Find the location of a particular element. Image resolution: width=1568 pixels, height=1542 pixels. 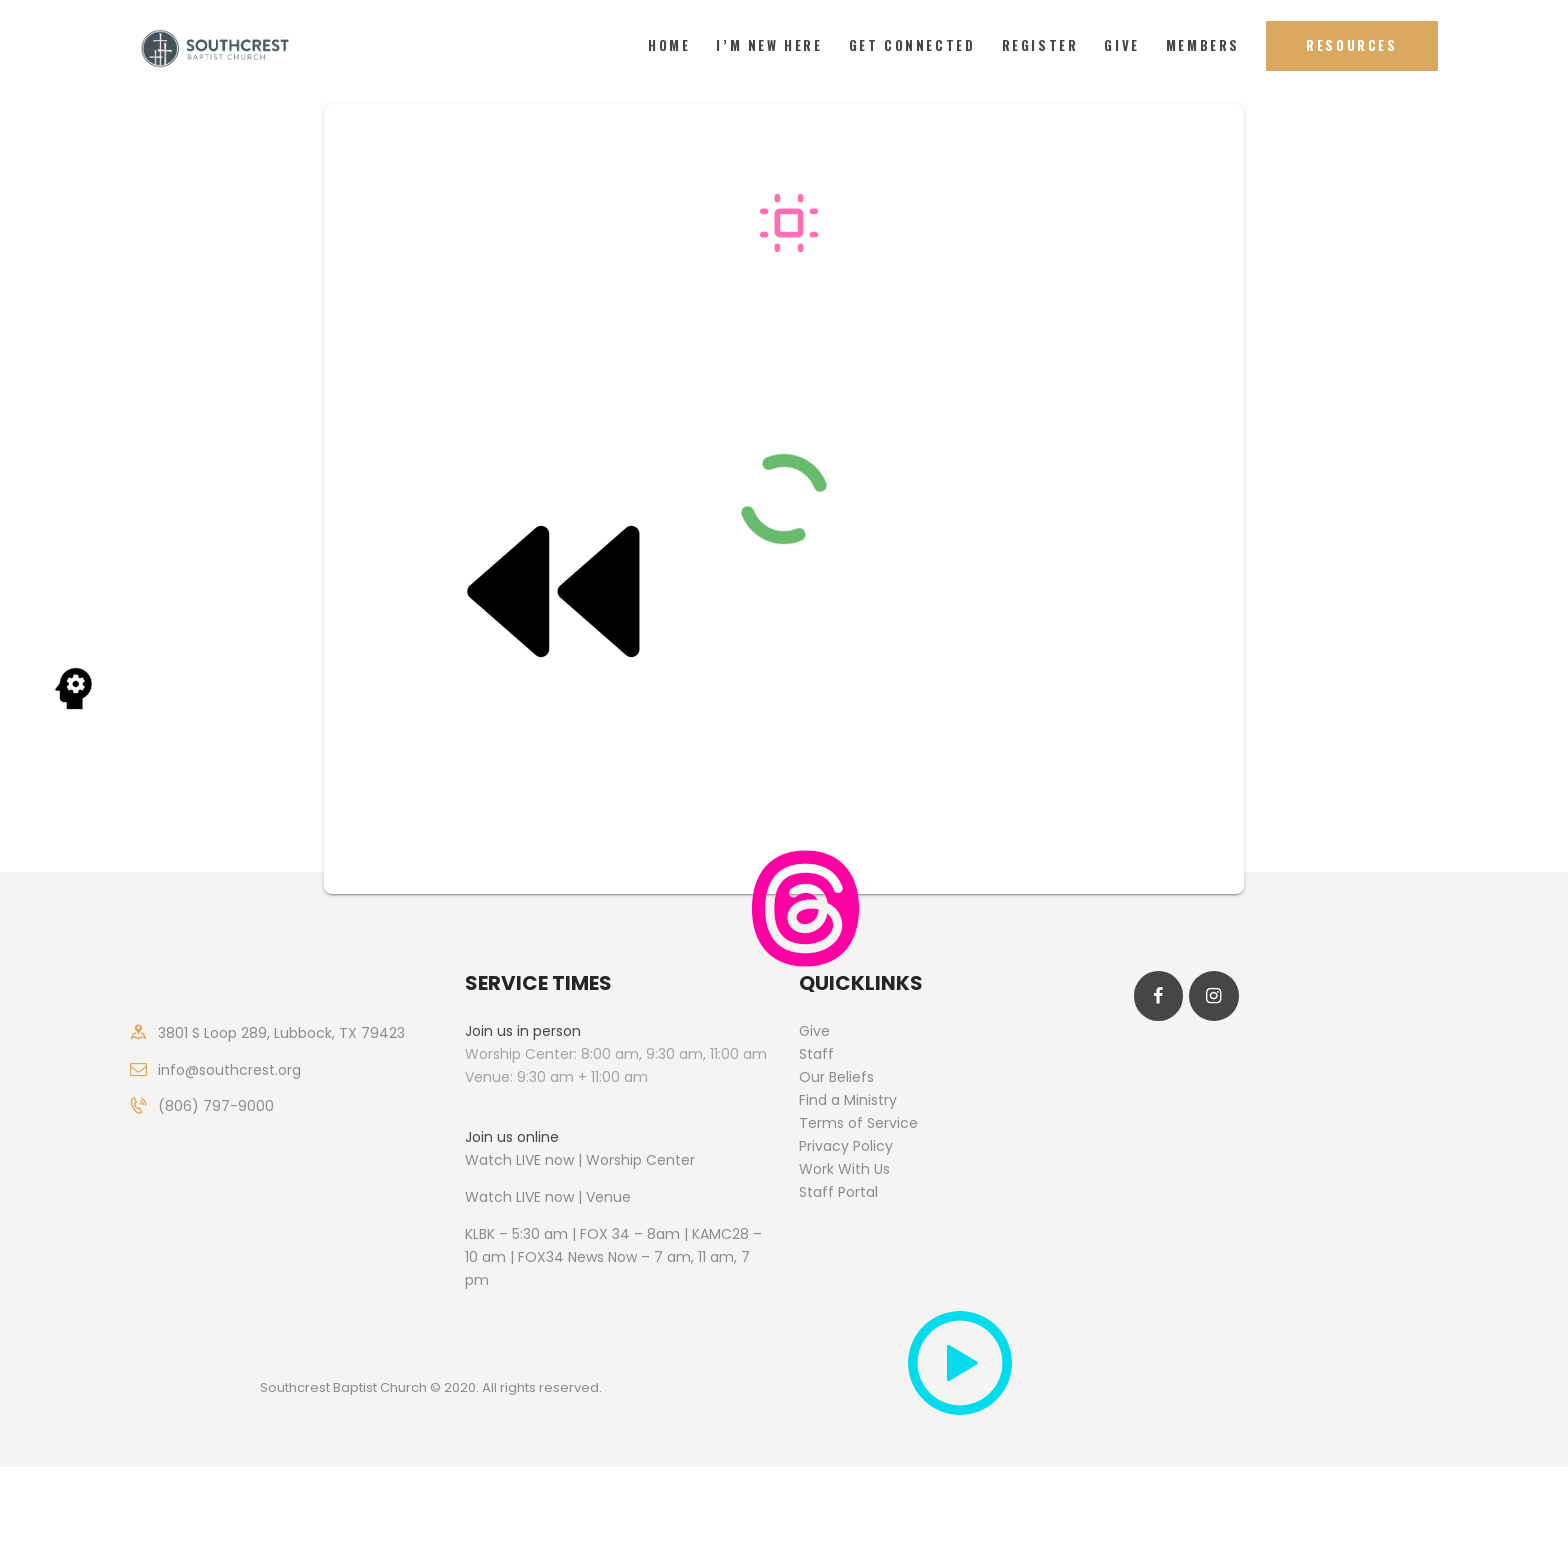

open the Threads app is located at coordinates (805, 908).